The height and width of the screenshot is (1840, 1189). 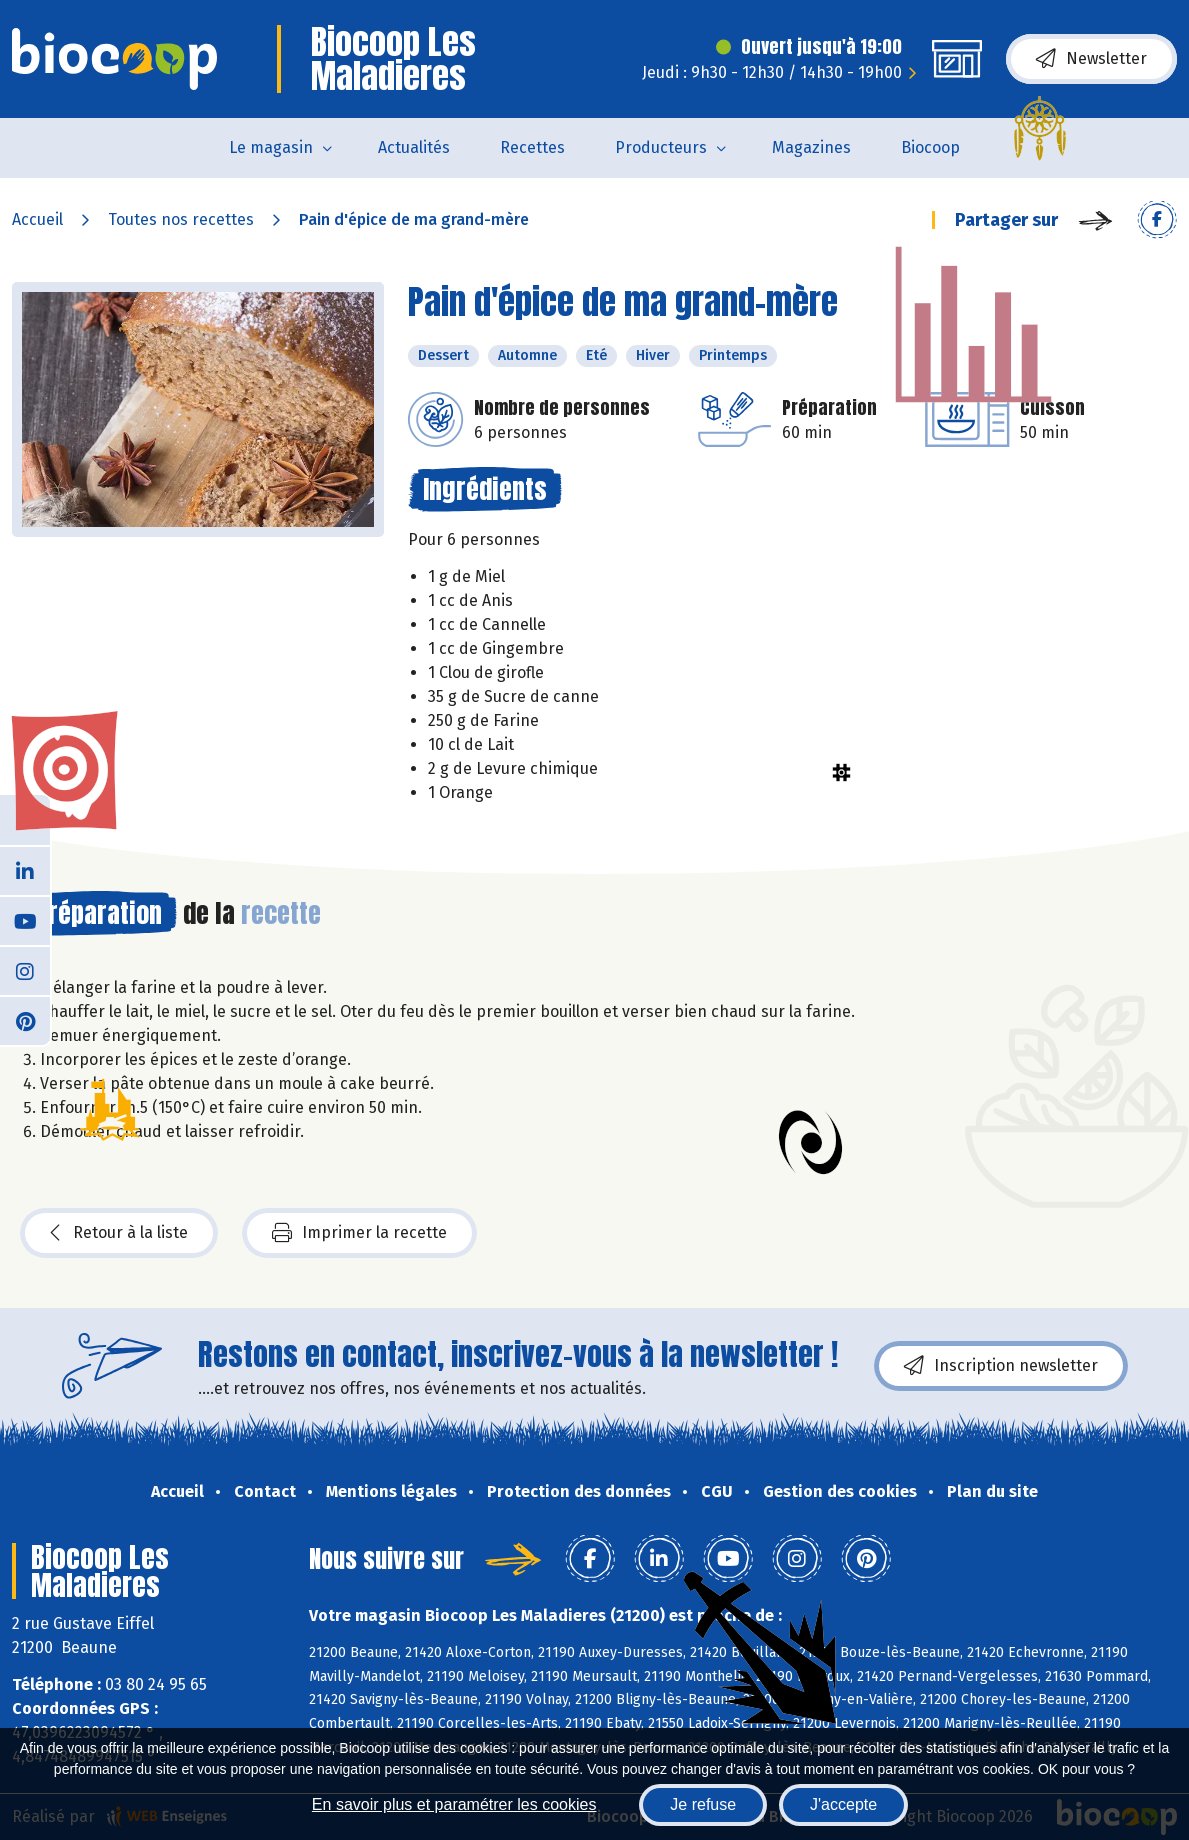 What do you see at coordinates (973, 324) in the screenshot?
I see `view statistical data or analytics` at bounding box center [973, 324].